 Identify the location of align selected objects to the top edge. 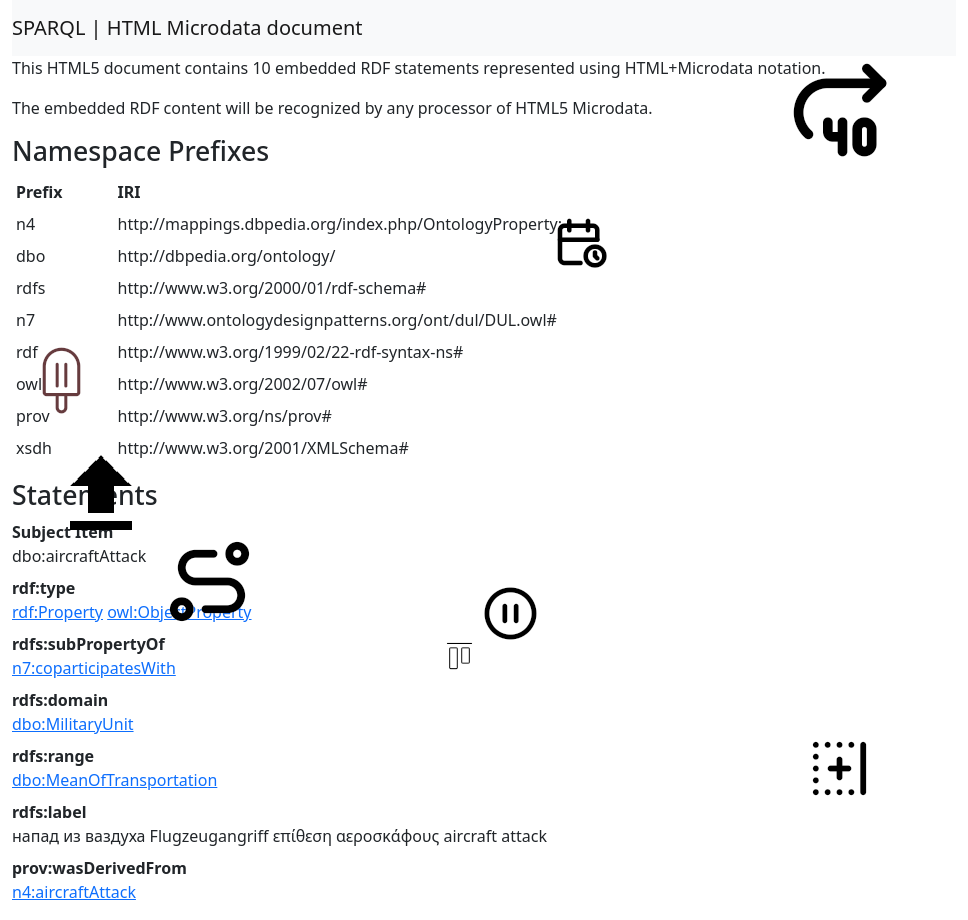
(459, 655).